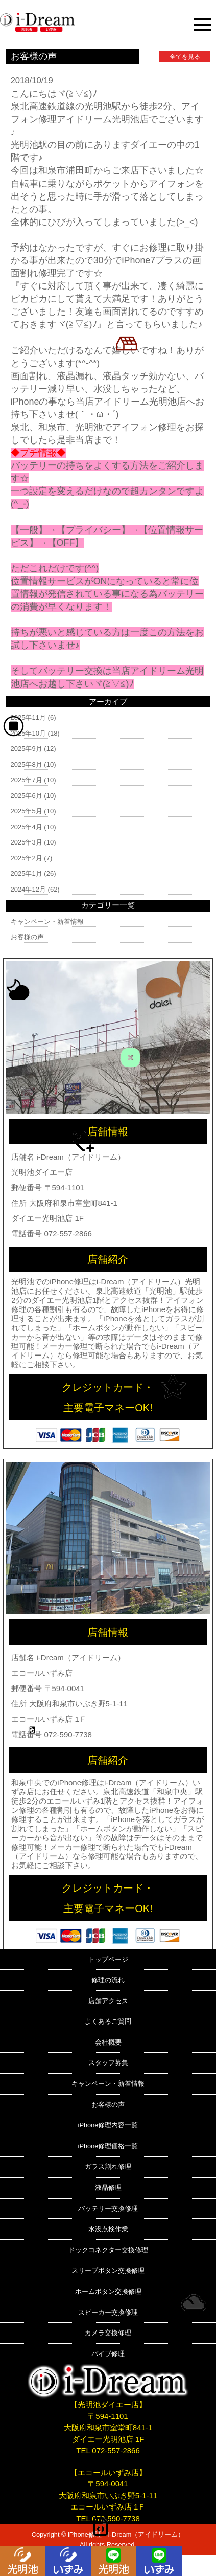 The height and width of the screenshot is (2576, 216). Describe the element at coordinates (32, 1730) in the screenshot. I see `find nearby laundromats or laundry services` at that location.